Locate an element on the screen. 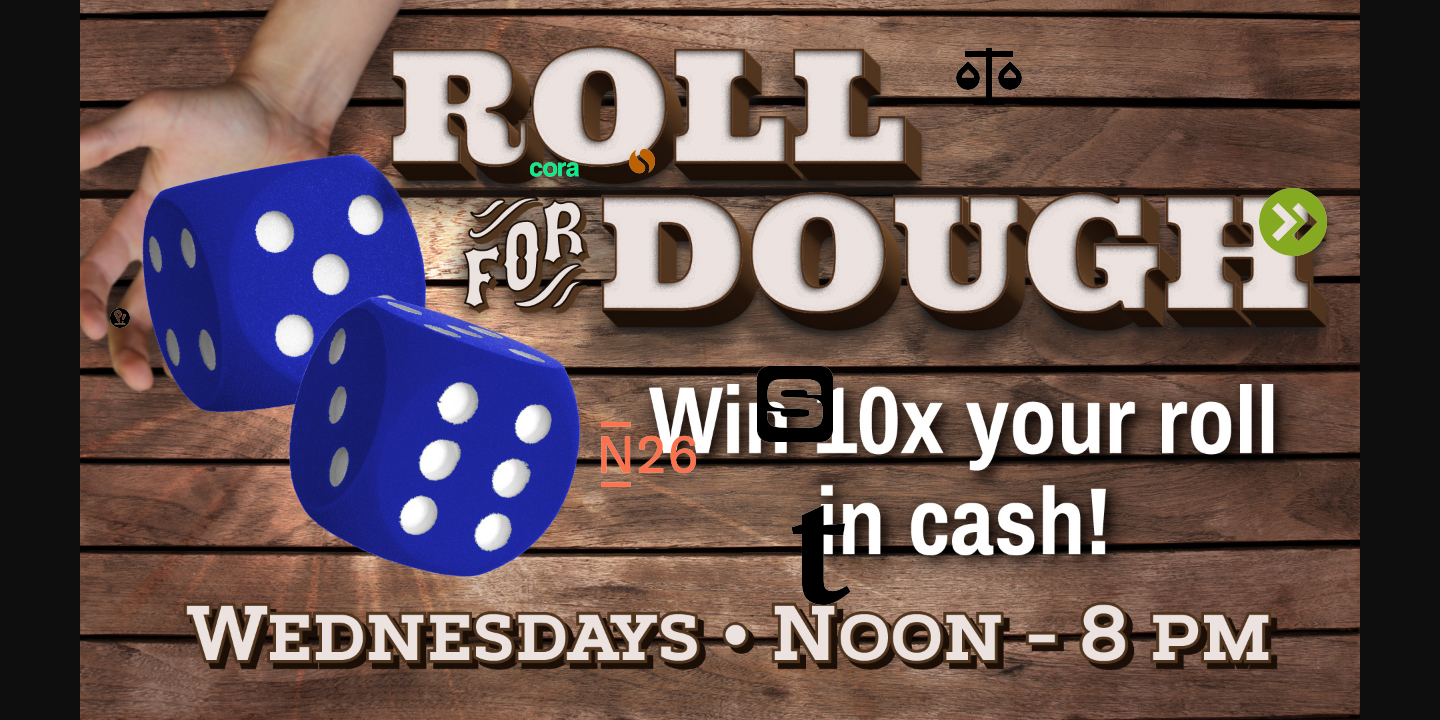 The width and height of the screenshot is (1440, 720). open similarweb analytics platform is located at coordinates (642, 161).